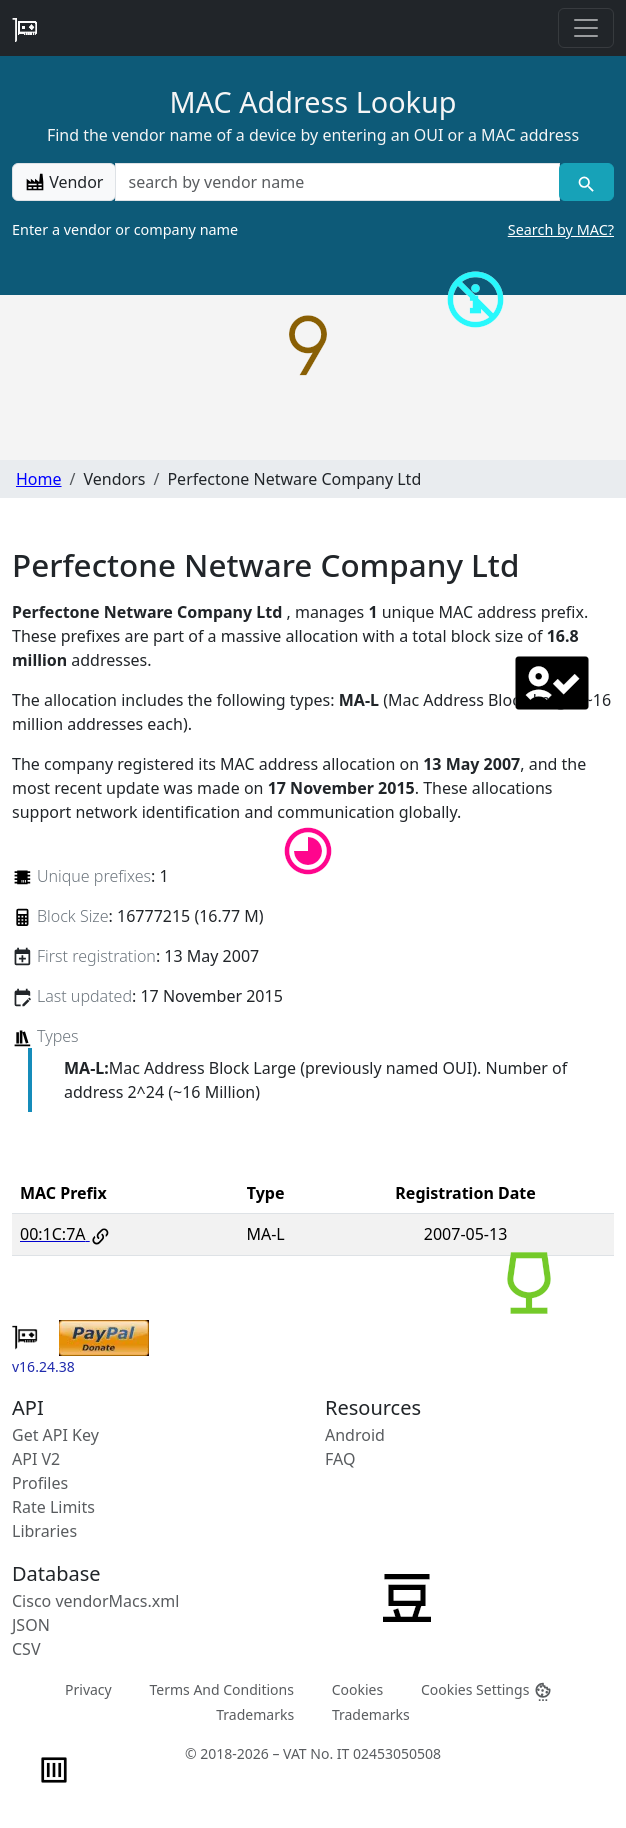  What do you see at coordinates (475, 299) in the screenshot?
I see `information unavailable or hidden` at bounding box center [475, 299].